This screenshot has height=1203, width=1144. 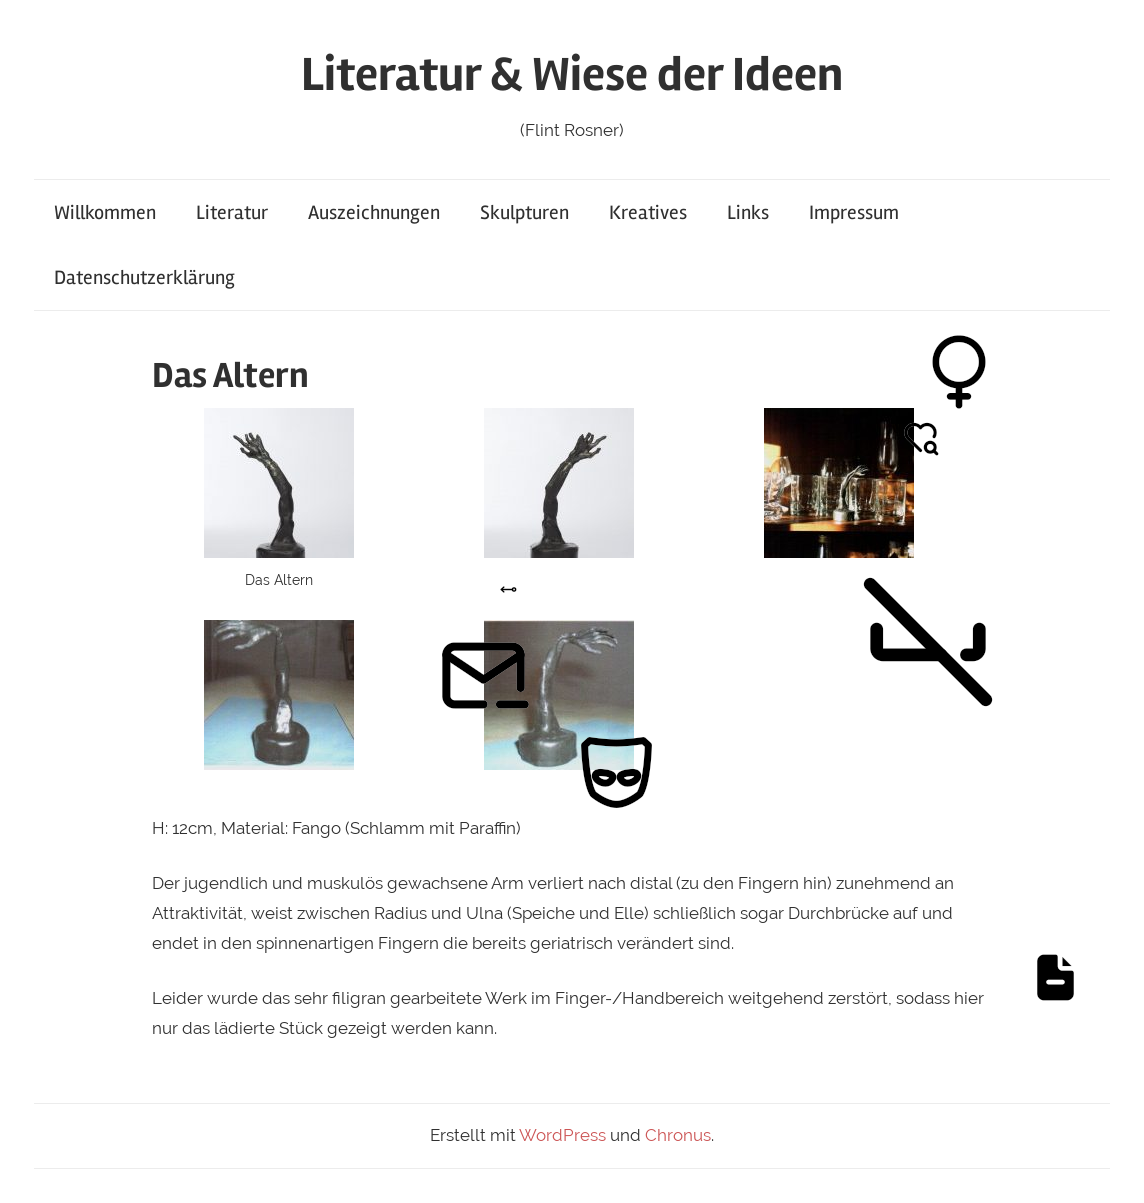 What do you see at coordinates (483, 675) in the screenshot?
I see `remove an email from your inbox` at bounding box center [483, 675].